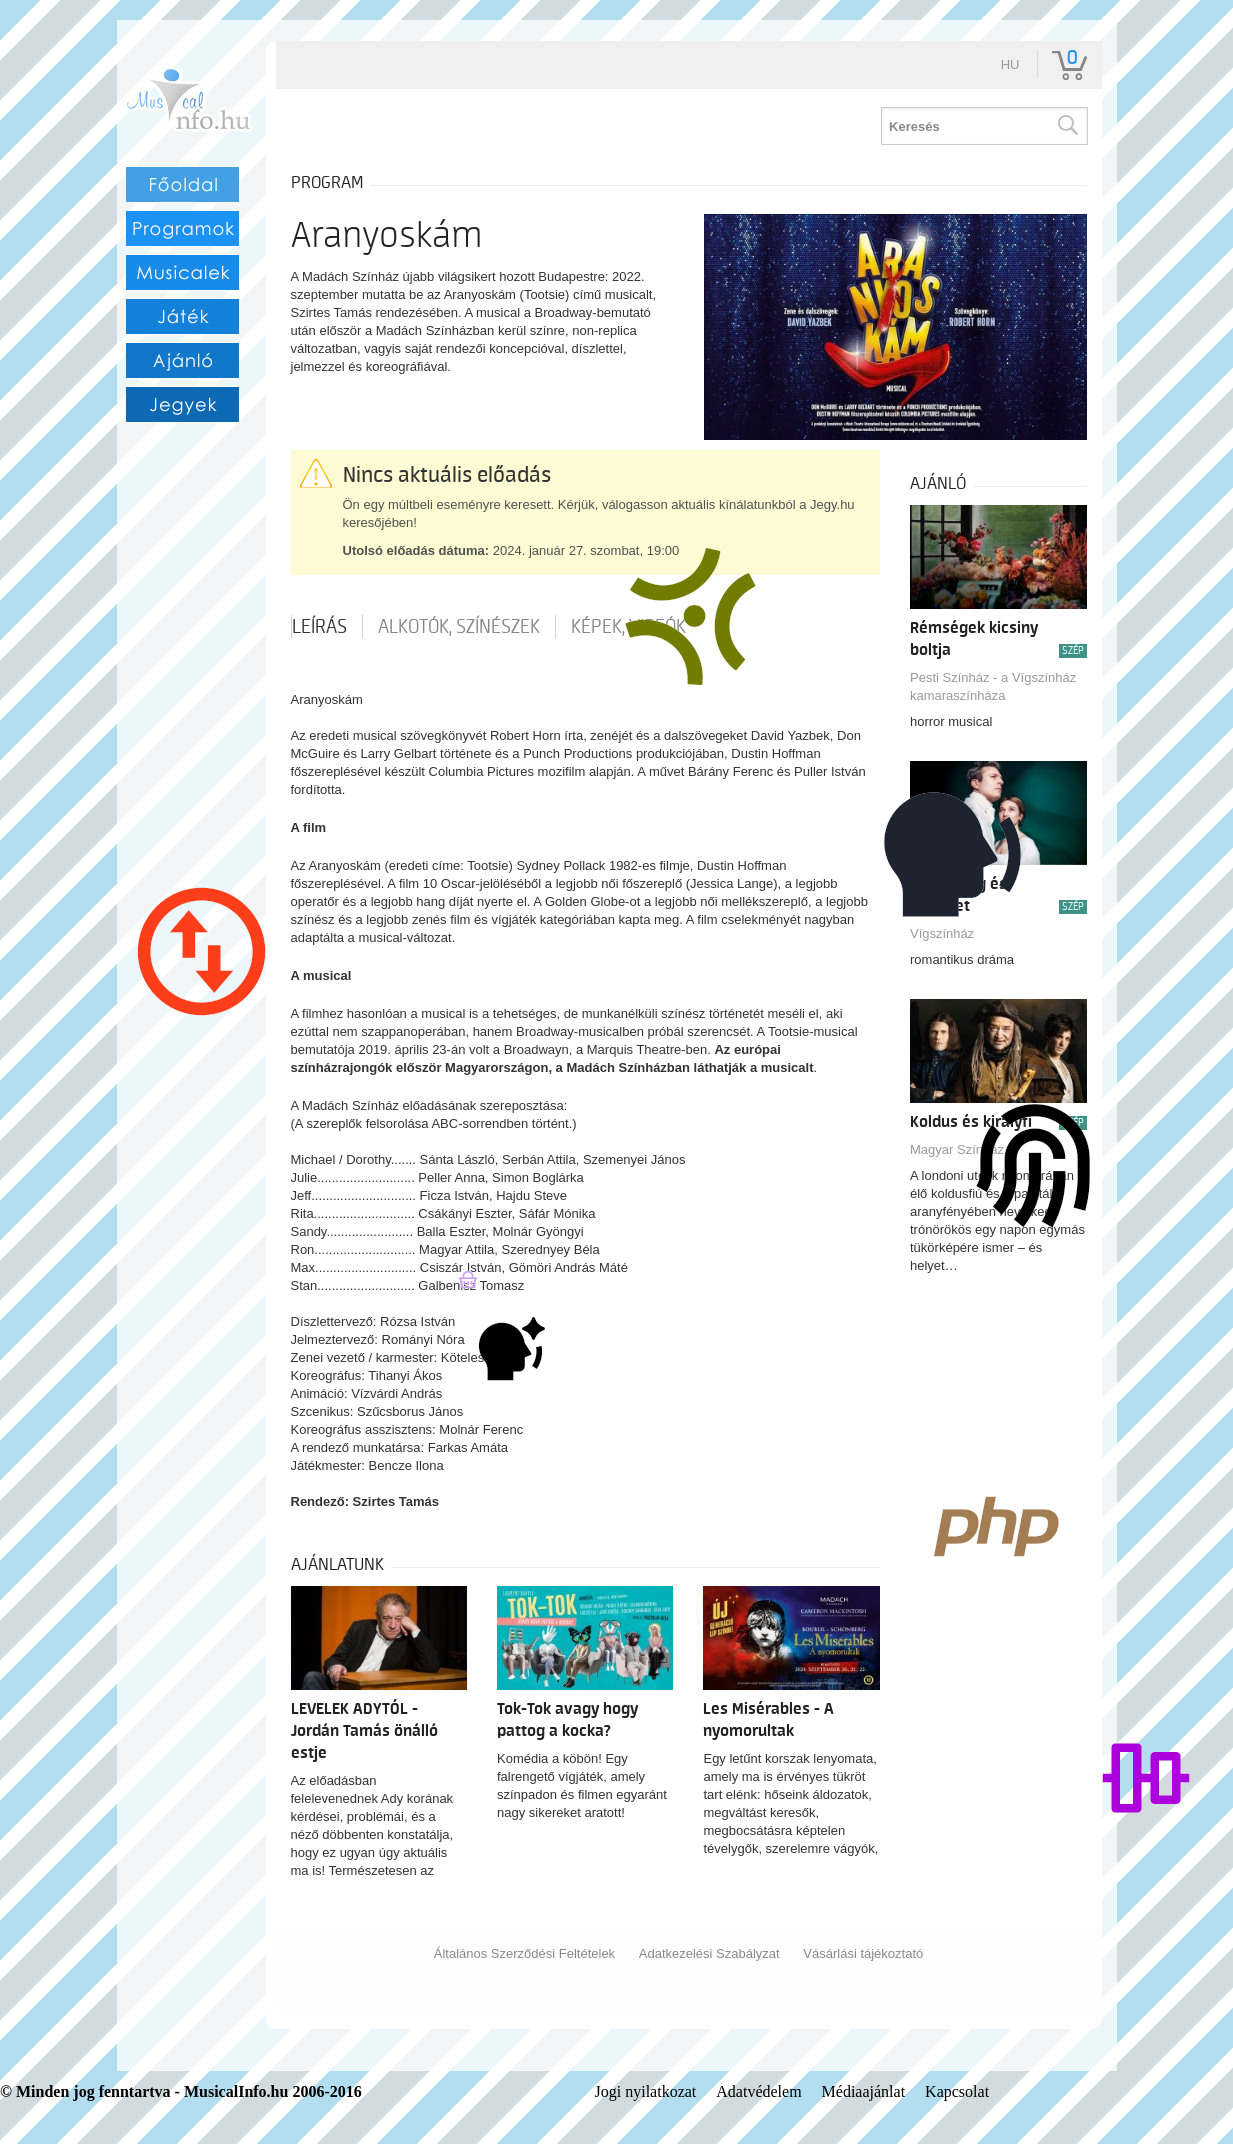  I want to click on authenticate using fingerprint recognition, so click(1035, 1165).